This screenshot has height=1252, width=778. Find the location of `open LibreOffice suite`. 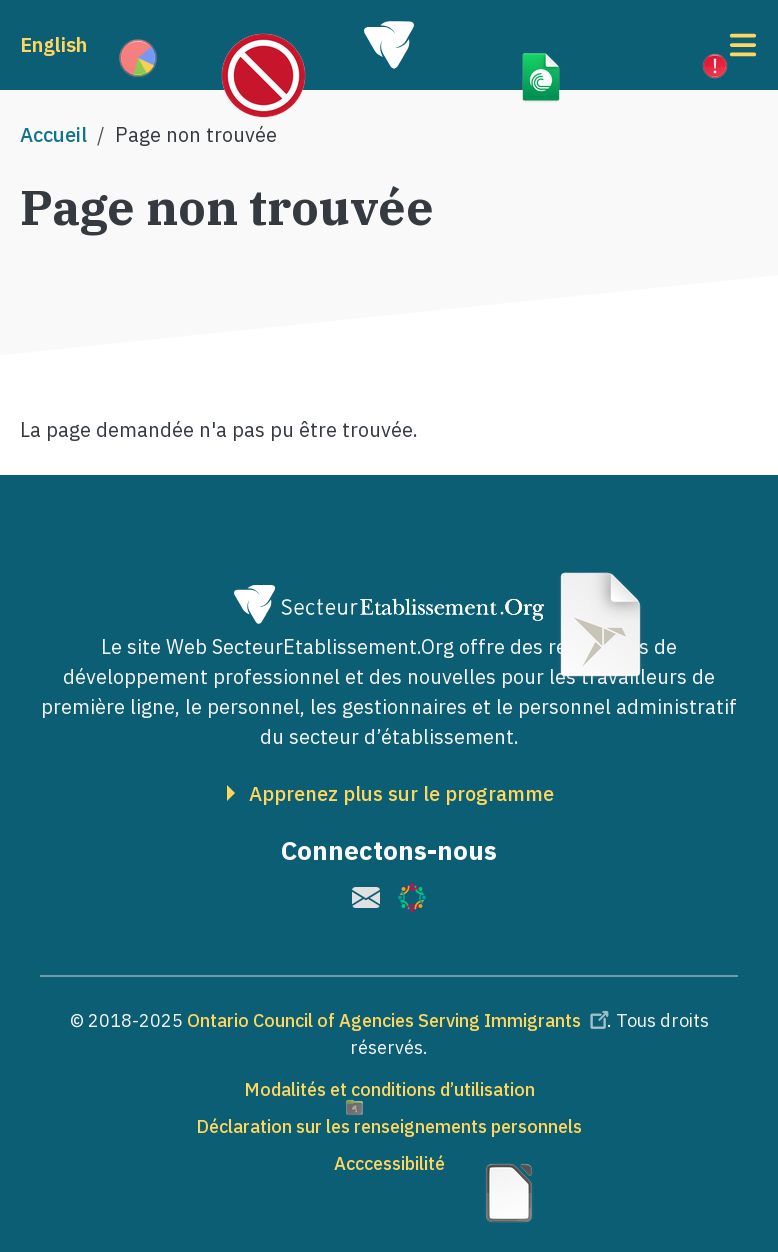

open LibreOffice suite is located at coordinates (509, 1193).